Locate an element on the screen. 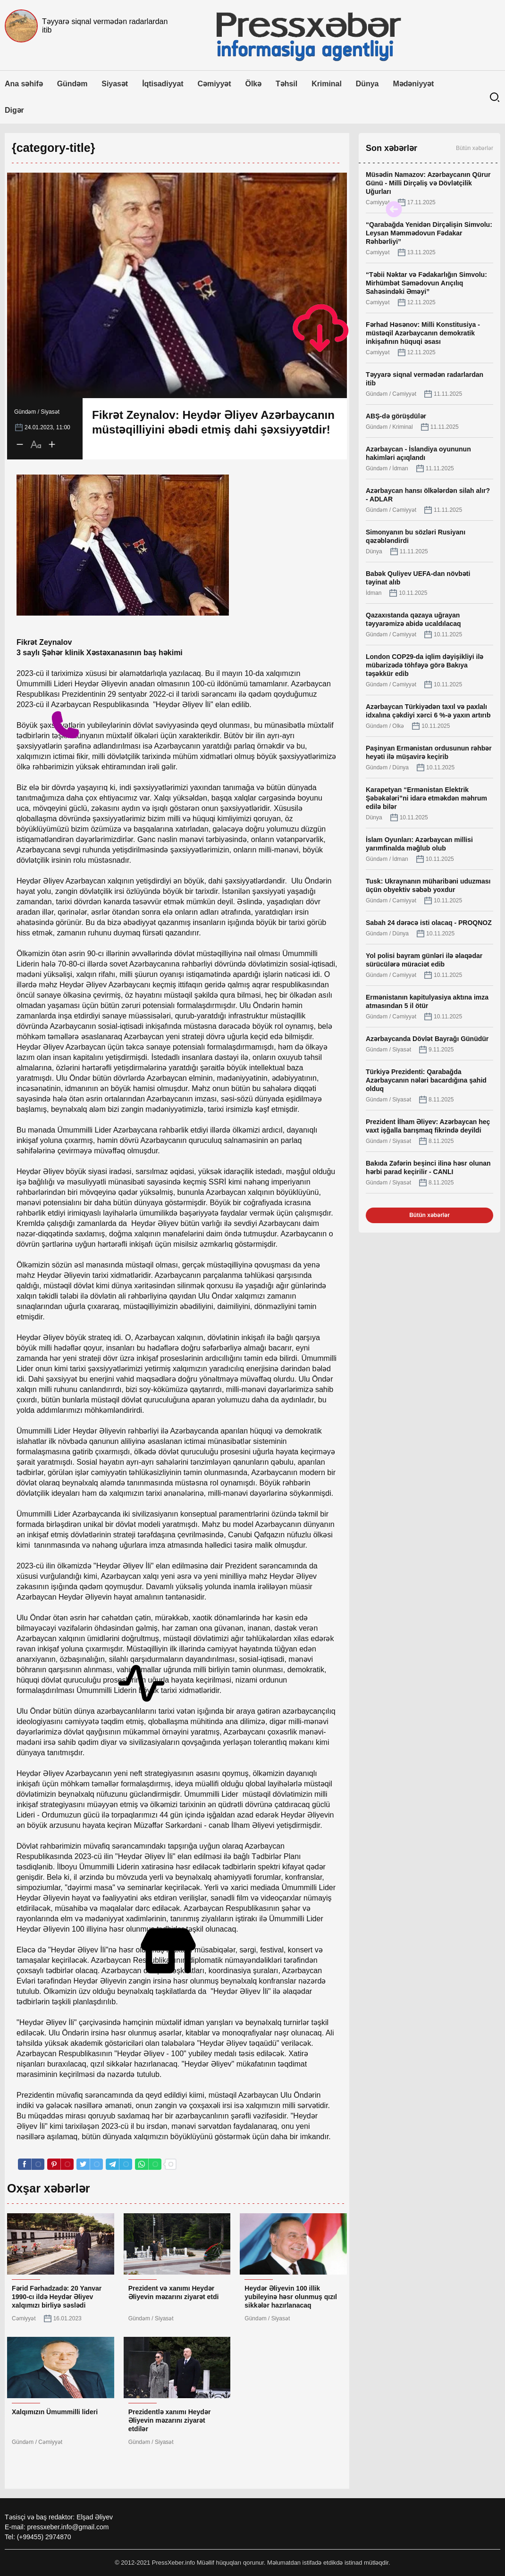 The image size is (505, 2576). open the shop or store is located at coordinates (168, 1951).